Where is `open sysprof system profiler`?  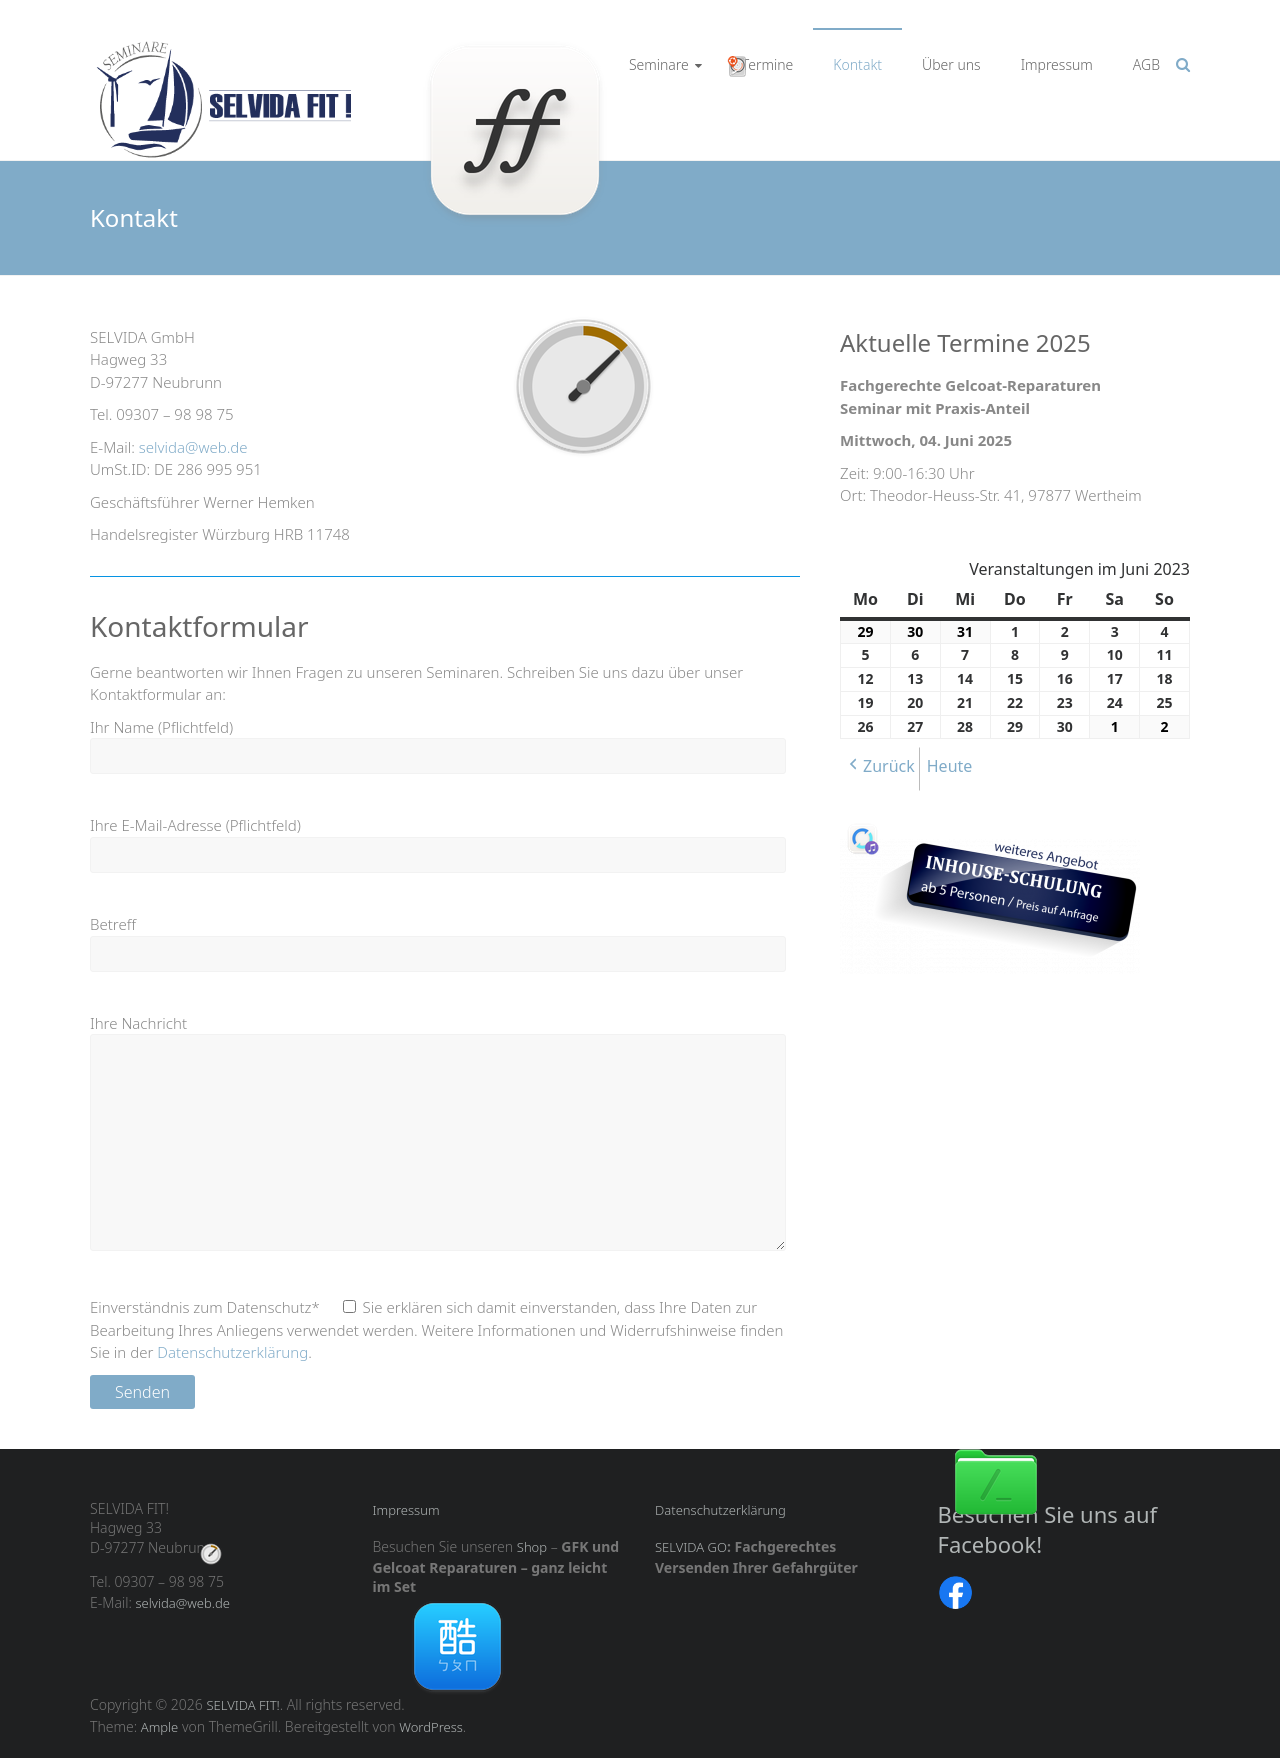 open sysprof system profiler is located at coordinates (211, 1554).